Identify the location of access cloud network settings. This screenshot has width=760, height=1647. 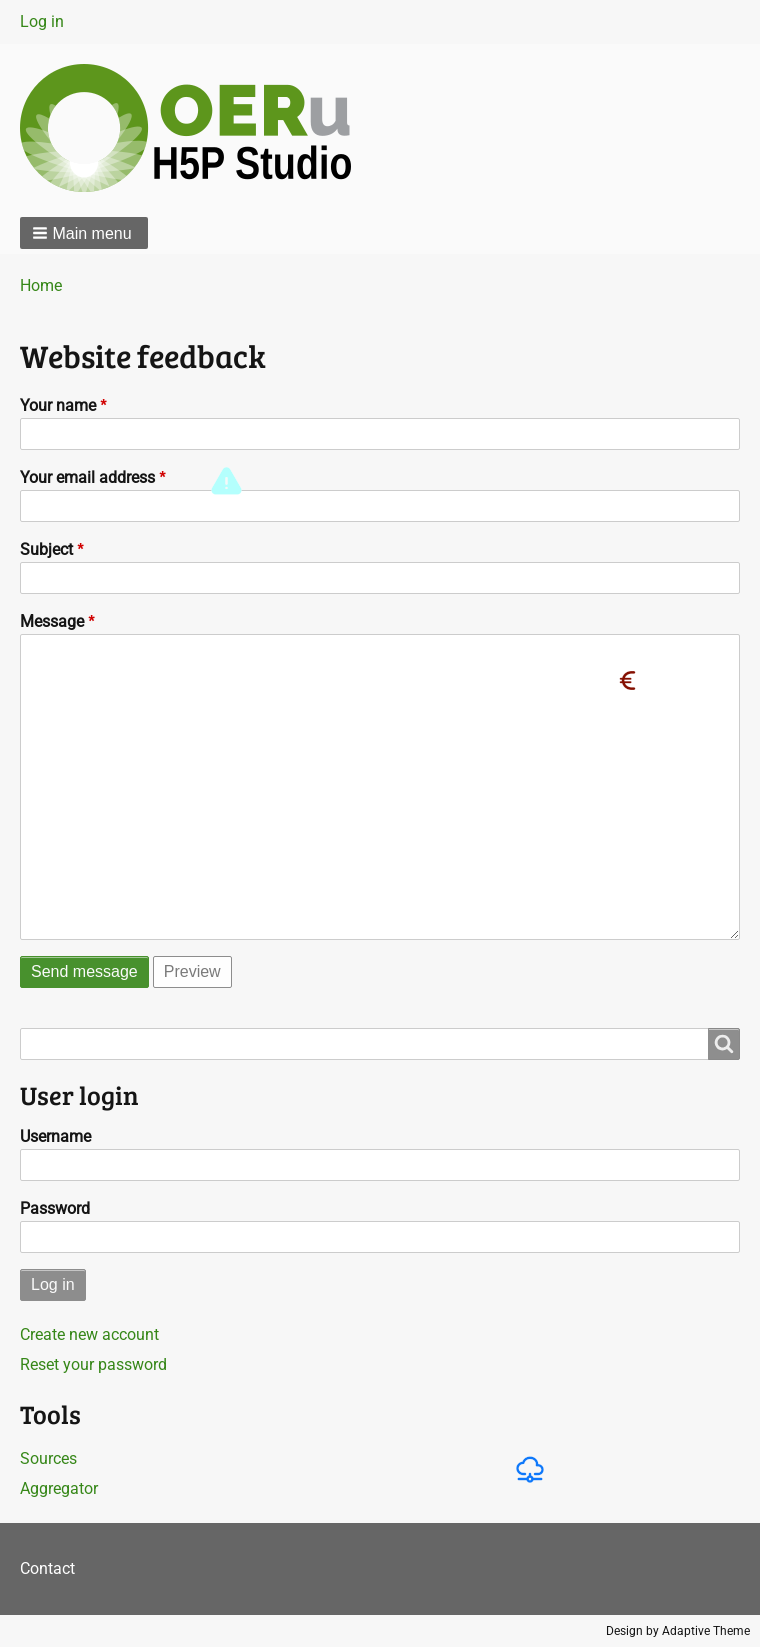
(530, 1469).